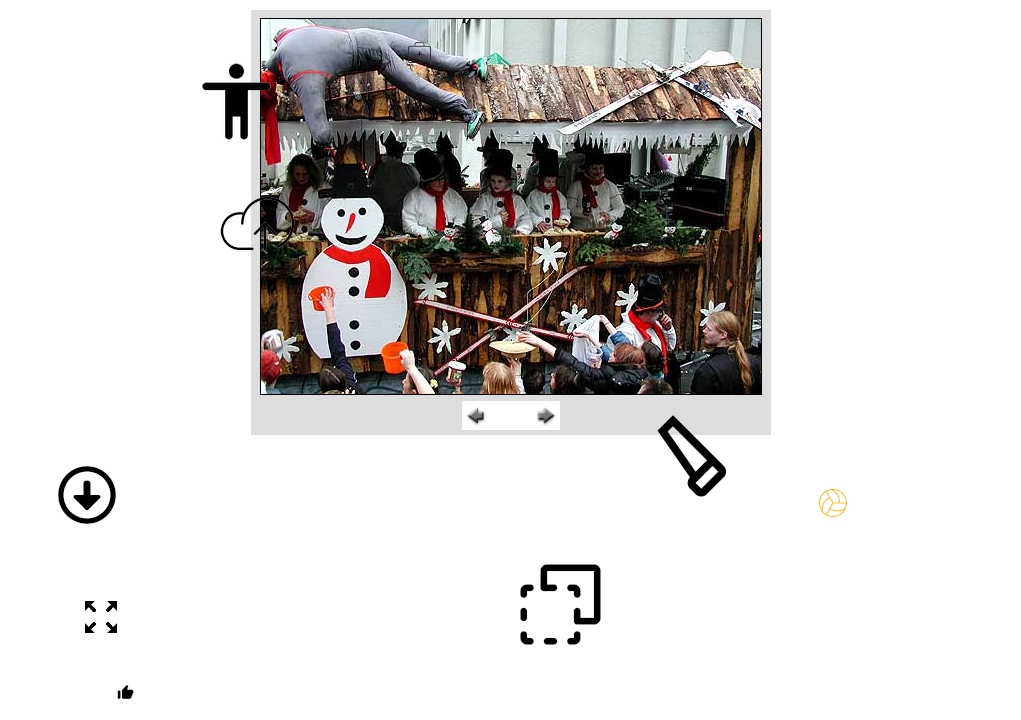 The width and height of the screenshot is (1021, 720). Describe the element at coordinates (87, 495) in the screenshot. I see `download a file or content` at that location.